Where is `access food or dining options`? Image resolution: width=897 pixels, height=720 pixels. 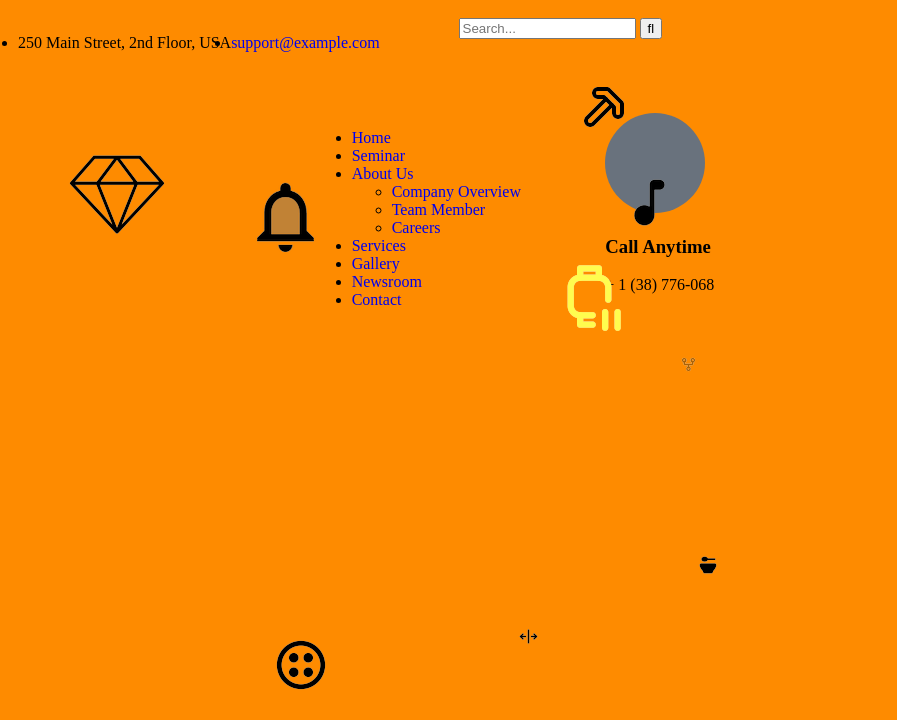
access food or dining options is located at coordinates (708, 565).